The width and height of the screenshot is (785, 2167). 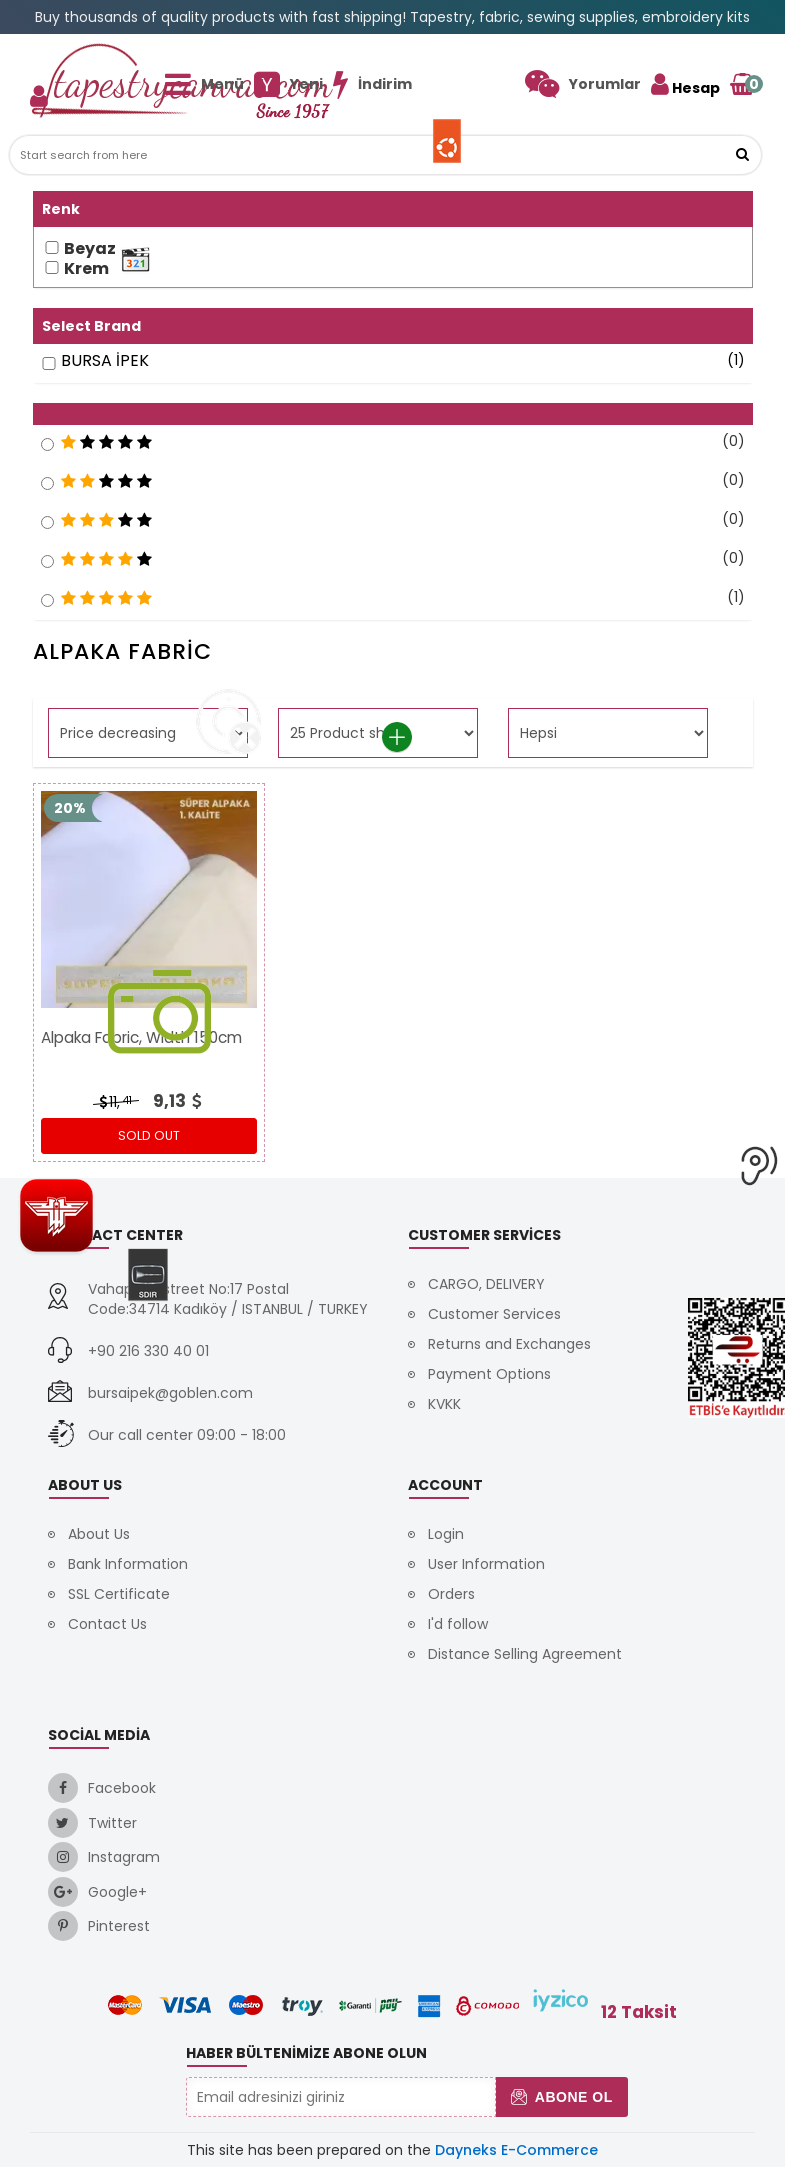 I want to click on apply impulse response reverb effect in GarageBand, so click(x=148, y=1276).